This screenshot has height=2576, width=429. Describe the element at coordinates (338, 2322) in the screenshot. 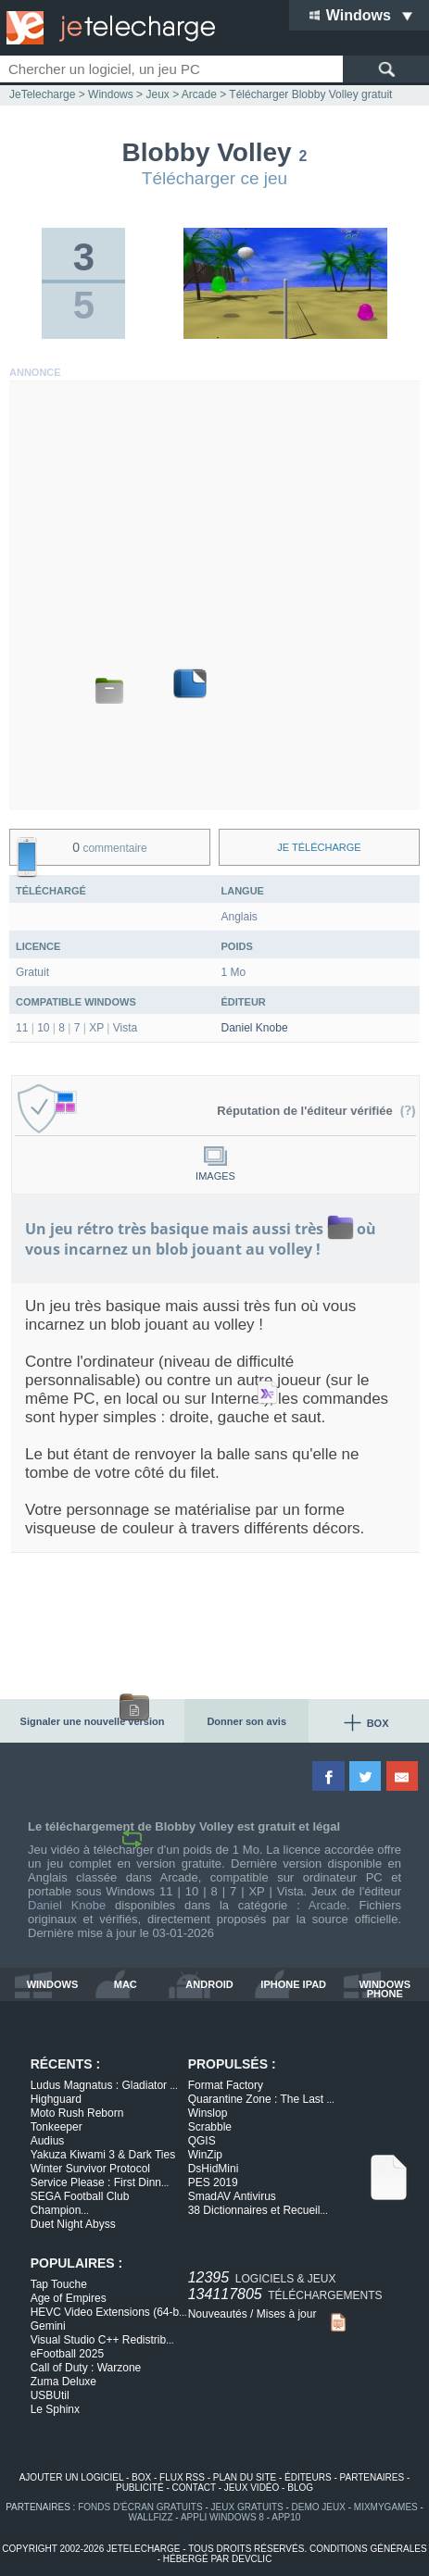

I see `open a presentation template file` at that location.